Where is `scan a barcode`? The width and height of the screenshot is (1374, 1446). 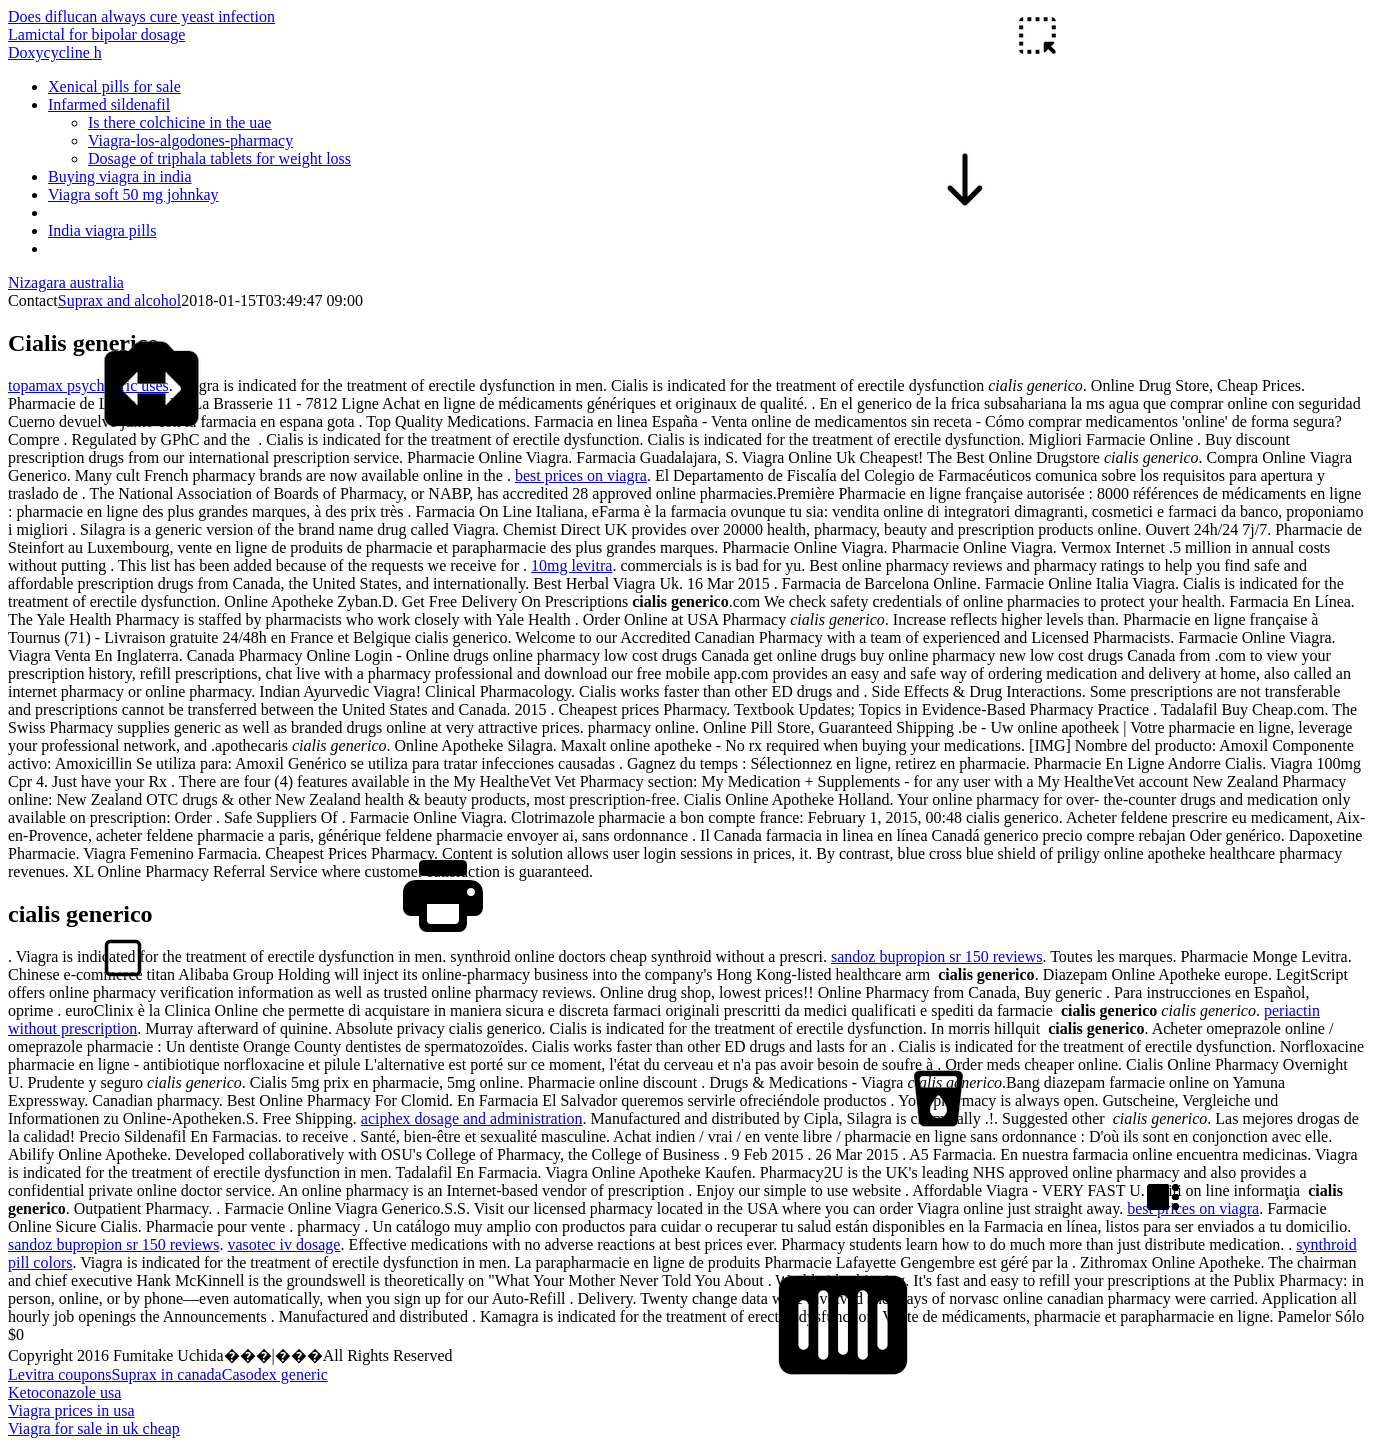
scan a barcode is located at coordinates (843, 1325).